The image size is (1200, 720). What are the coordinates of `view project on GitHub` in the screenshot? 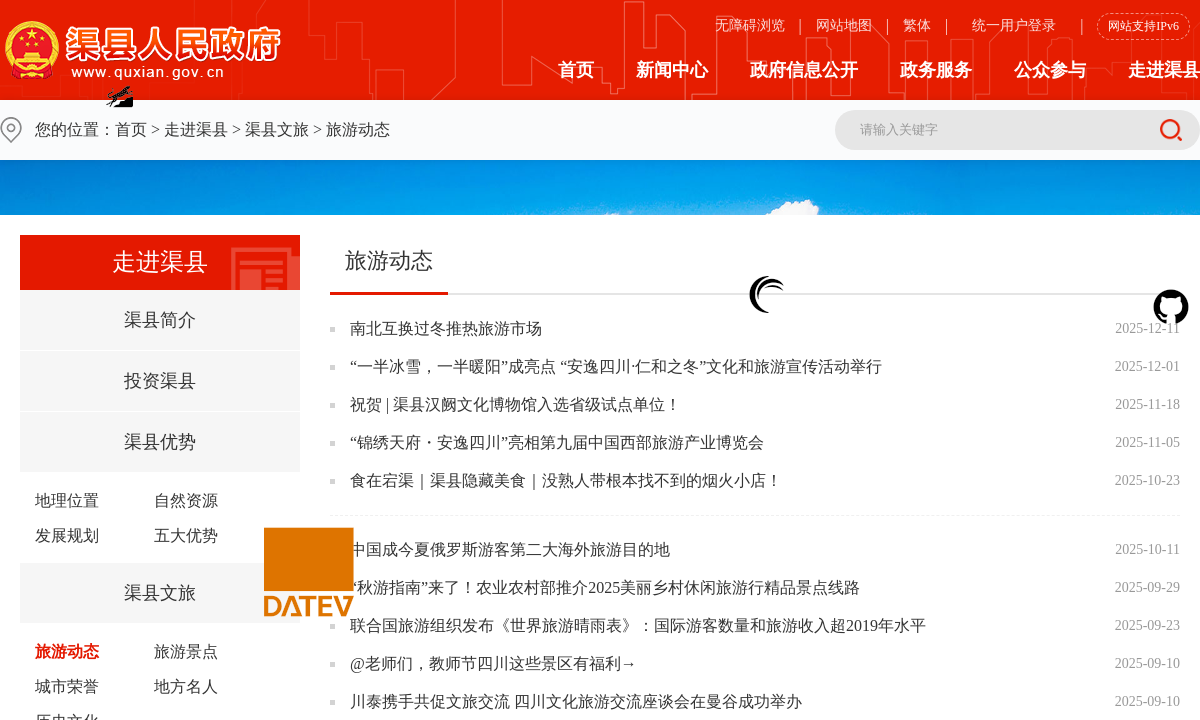 It's located at (1171, 307).